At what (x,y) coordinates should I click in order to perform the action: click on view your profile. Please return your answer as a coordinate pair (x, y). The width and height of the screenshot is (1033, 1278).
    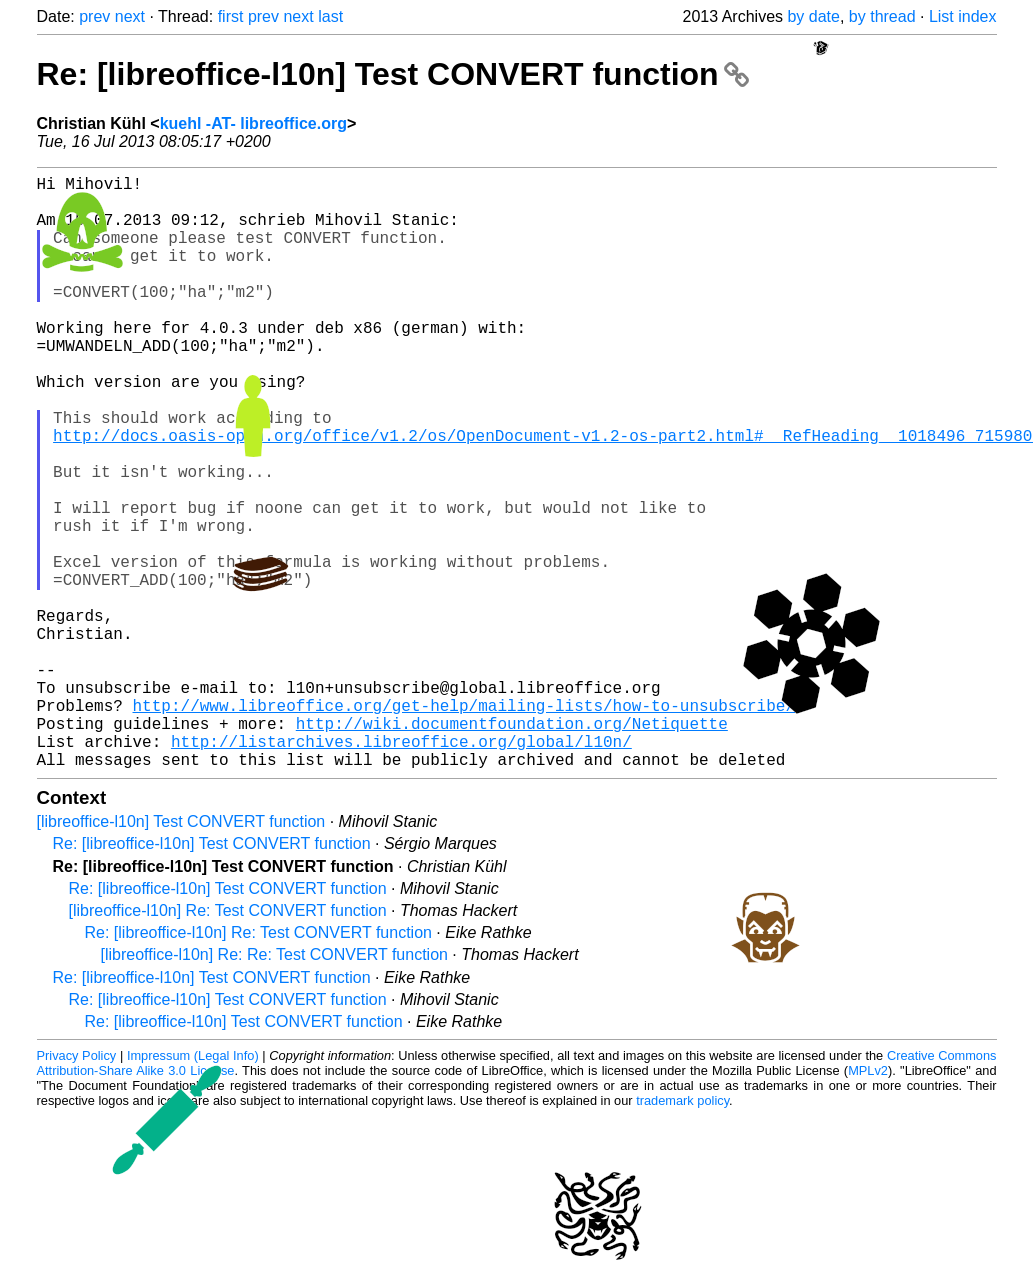
    Looking at the image, I should click on (253, 416).